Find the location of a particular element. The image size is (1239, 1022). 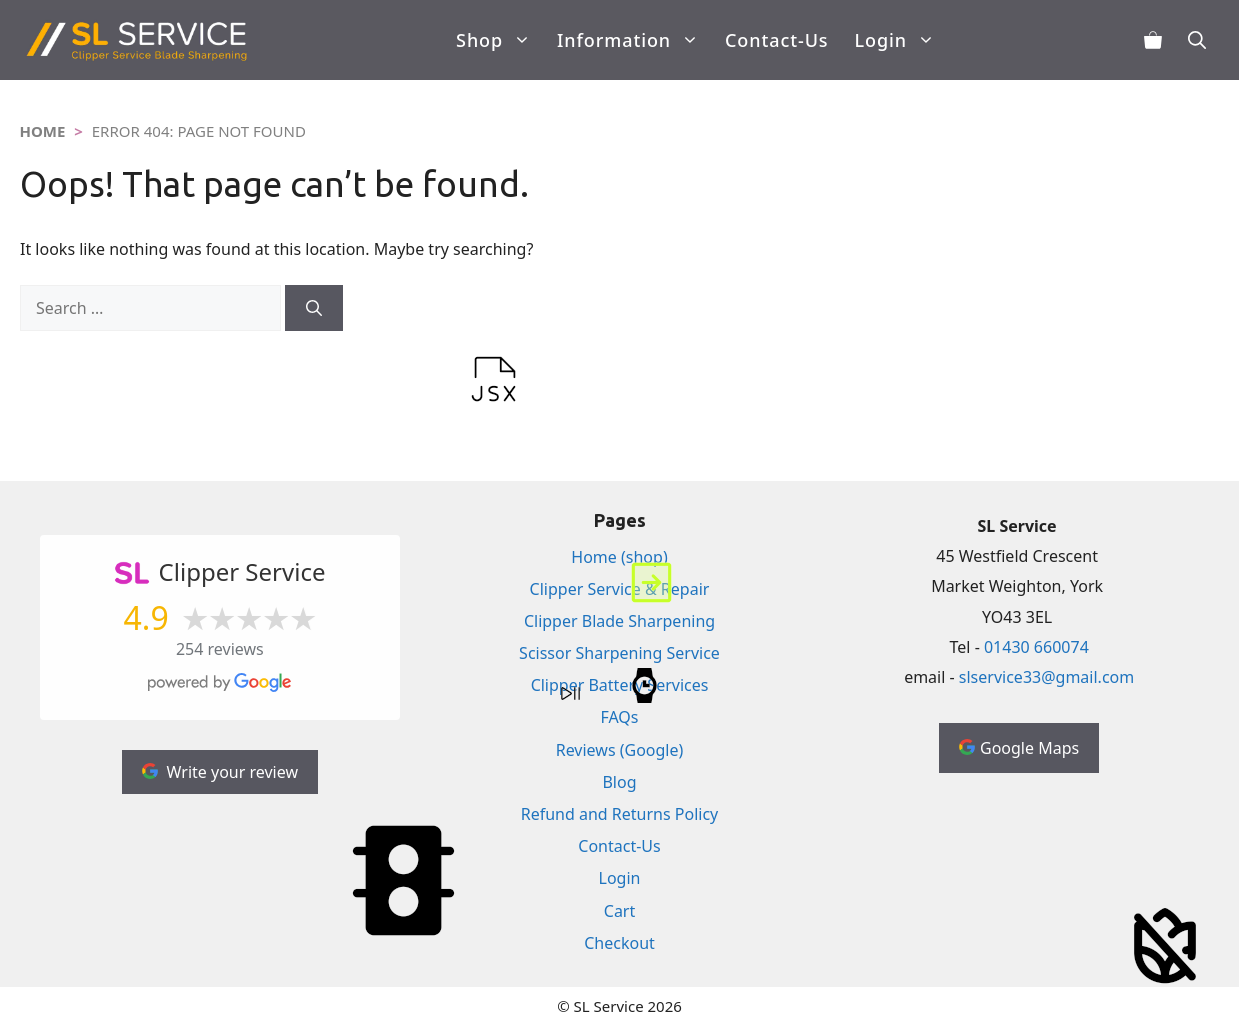

view traffic conditions is located at coordinates (403, 880).